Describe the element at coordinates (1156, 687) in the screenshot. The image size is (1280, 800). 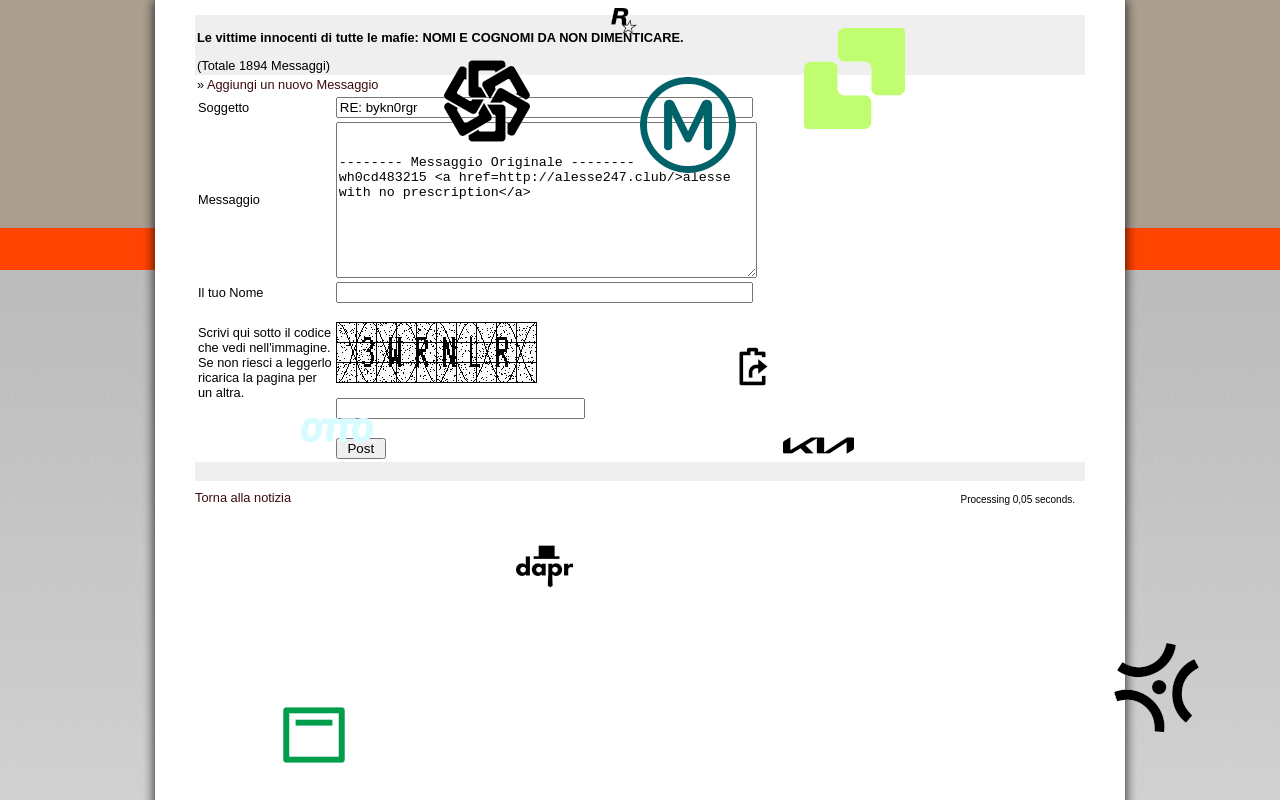
I see `open Launchpad app launcher` at that location.